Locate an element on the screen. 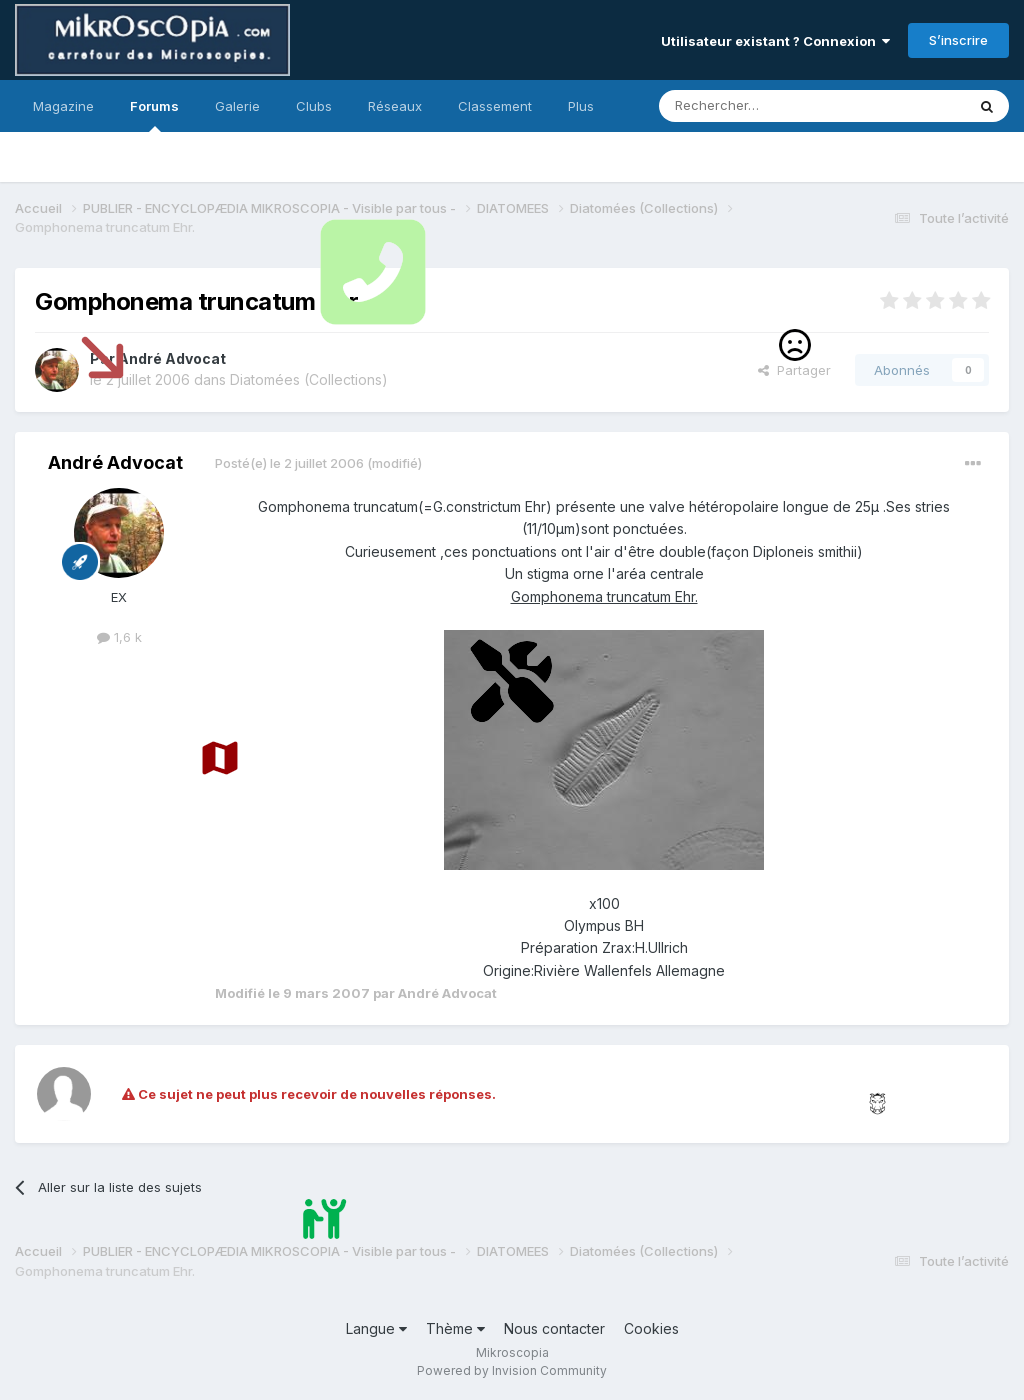  indicates negative feedback or dissatisfaction is located at coordinates (795, 345).